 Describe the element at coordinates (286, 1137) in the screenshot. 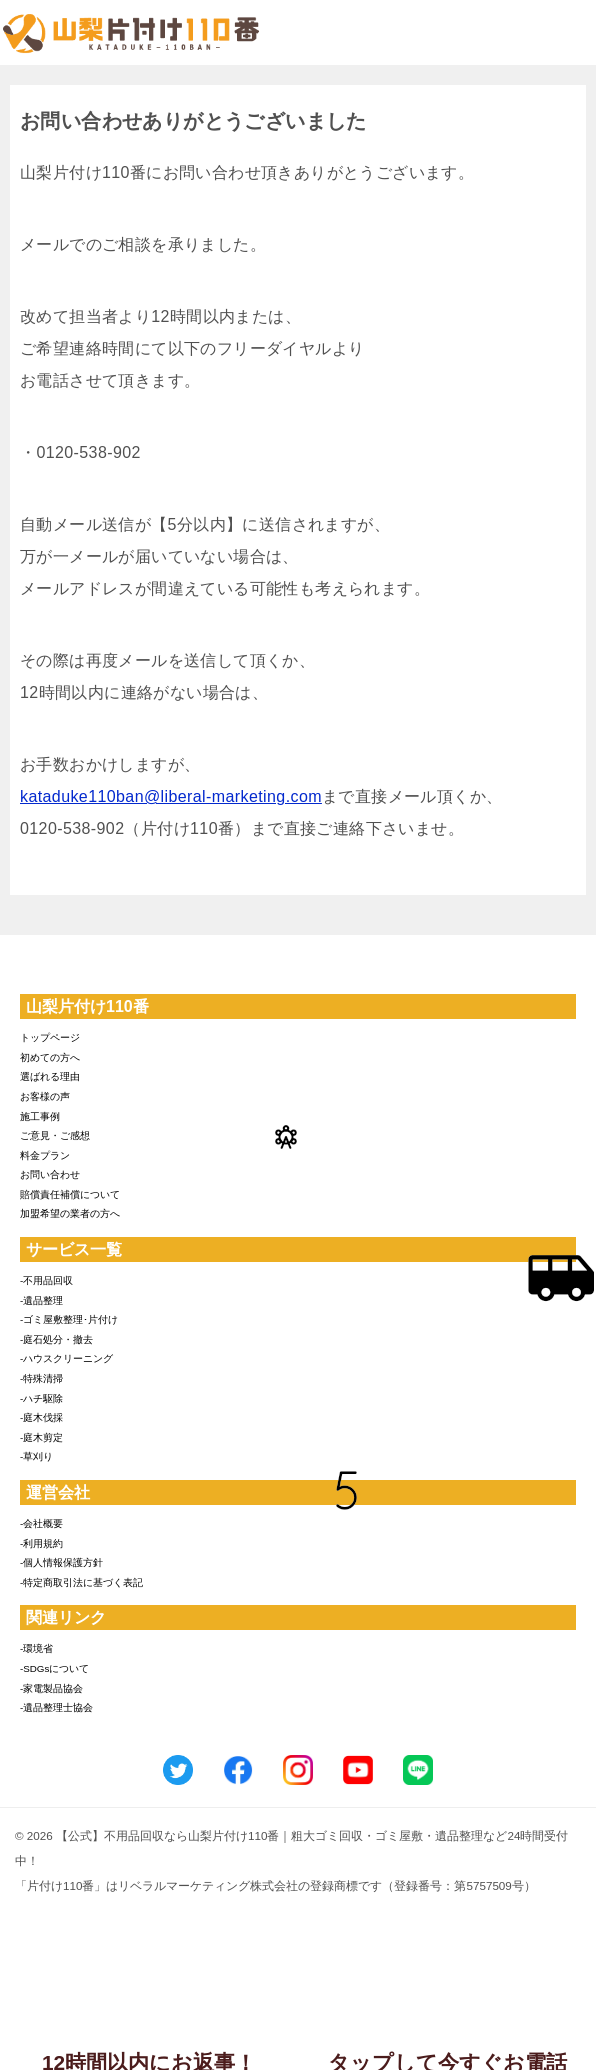

I see `view carousel or ferris wheel attraction` at that location.